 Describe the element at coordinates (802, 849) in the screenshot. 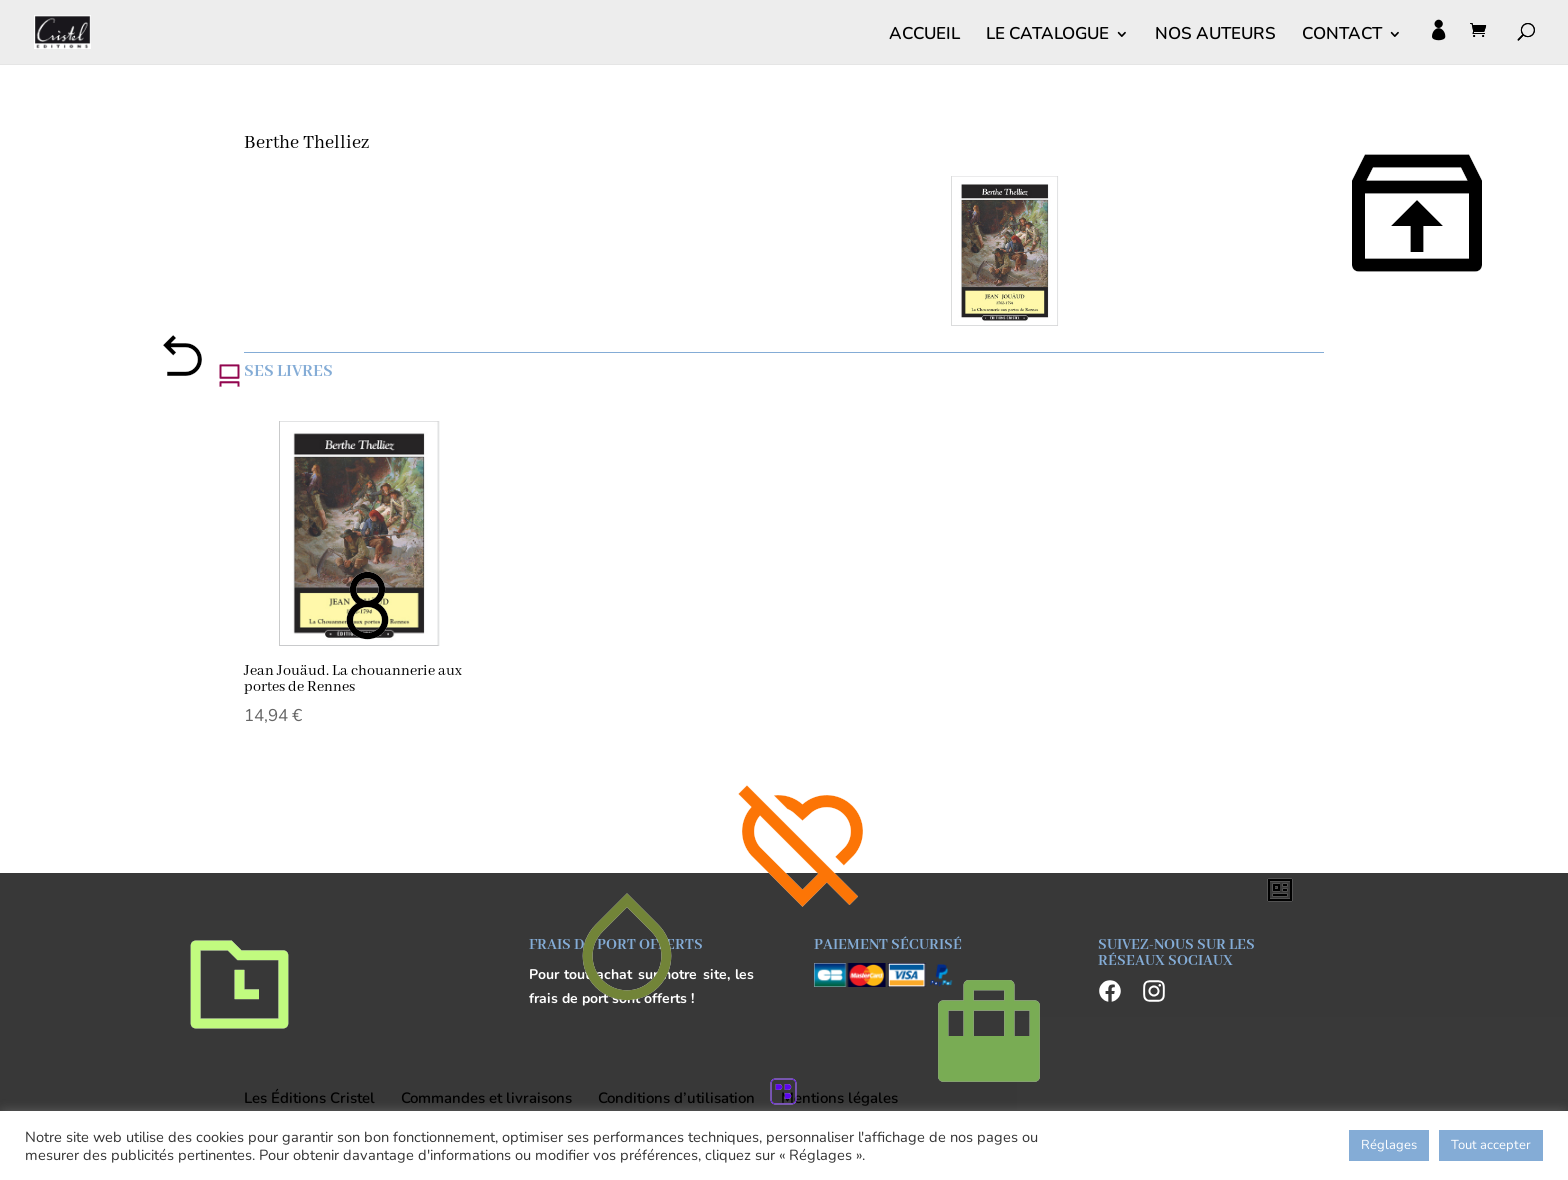

I see `dislike or remove from favorites` at that location.